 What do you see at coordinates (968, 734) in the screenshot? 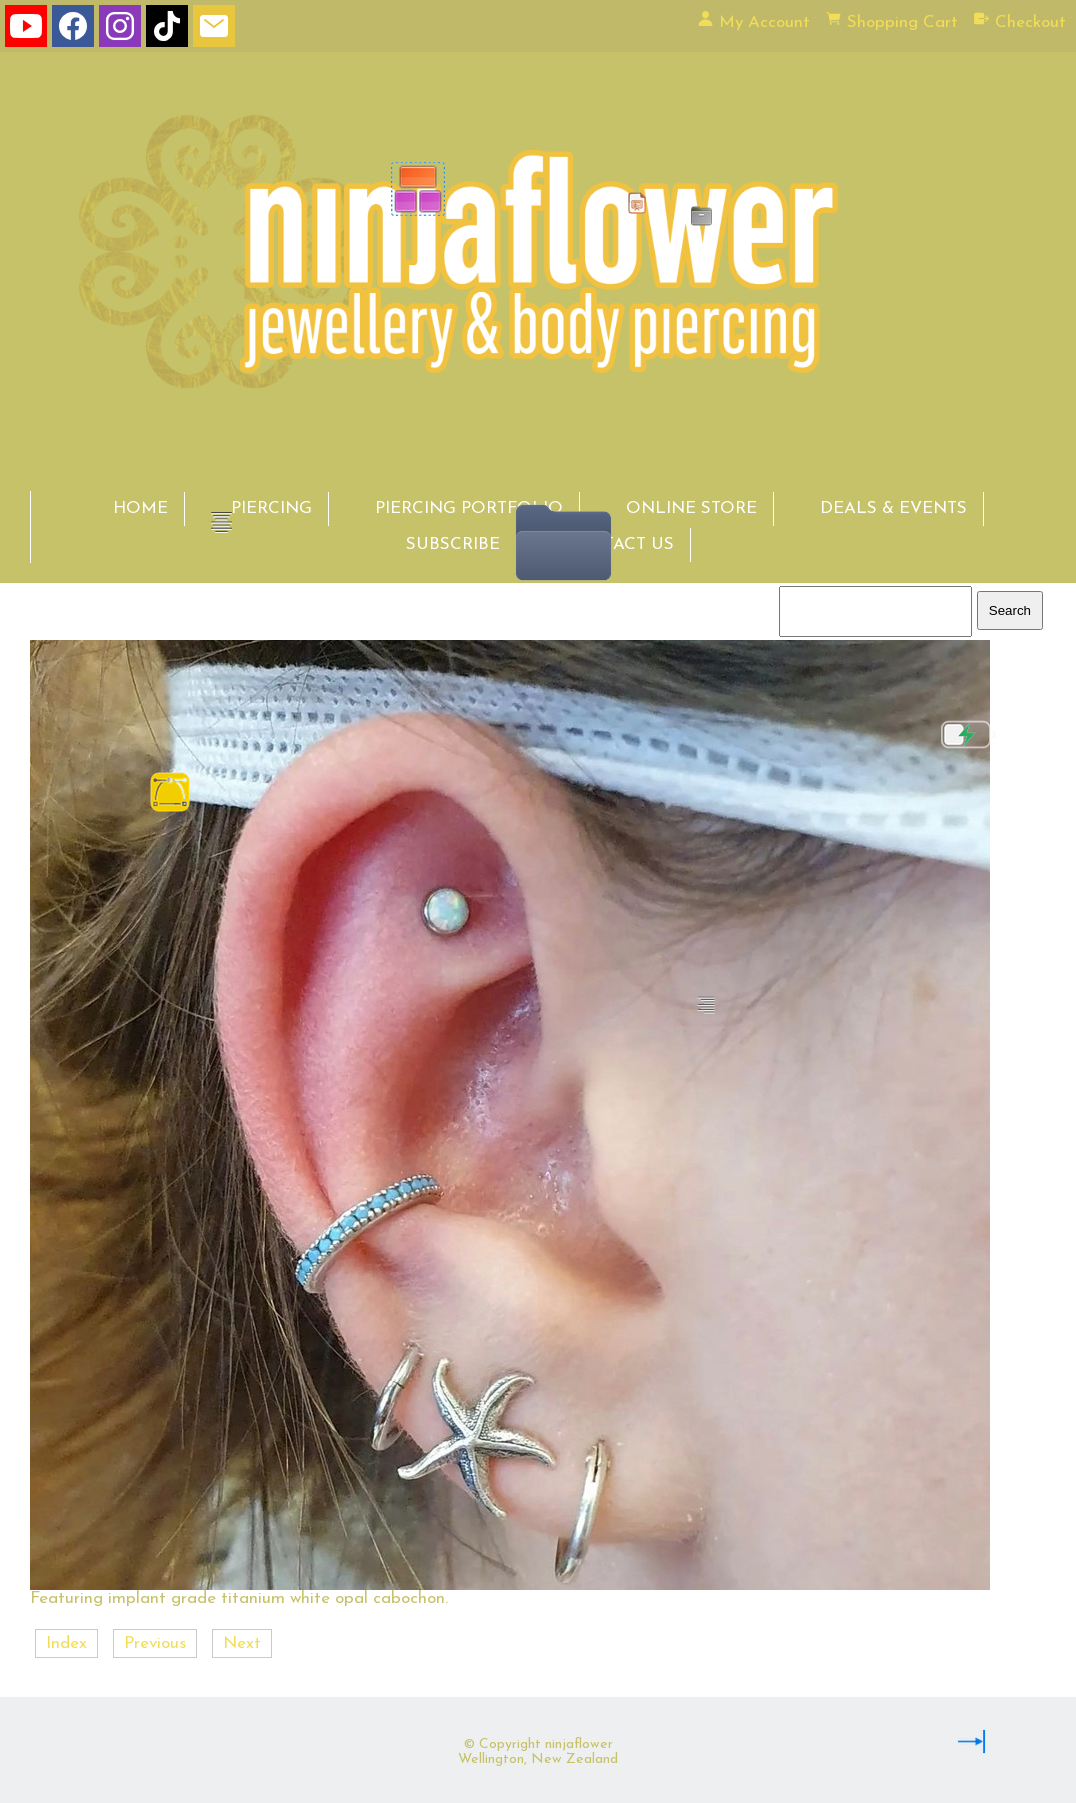
I see `battery at 40% and currently charging` at bounding box center [968, 734].